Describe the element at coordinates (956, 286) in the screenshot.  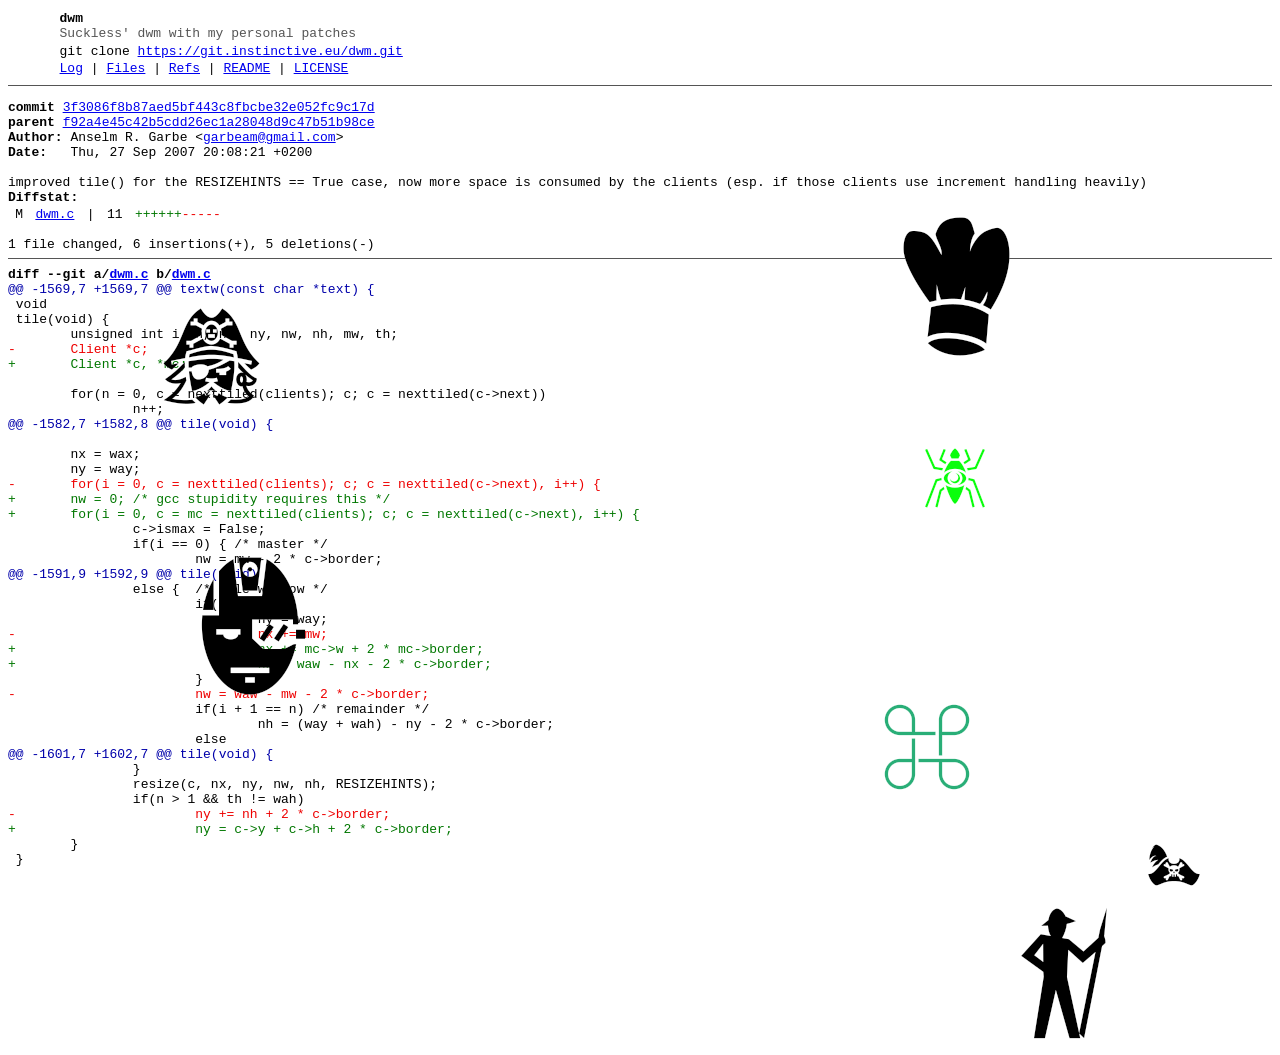
I see `access cooking or recipe features` at that location.